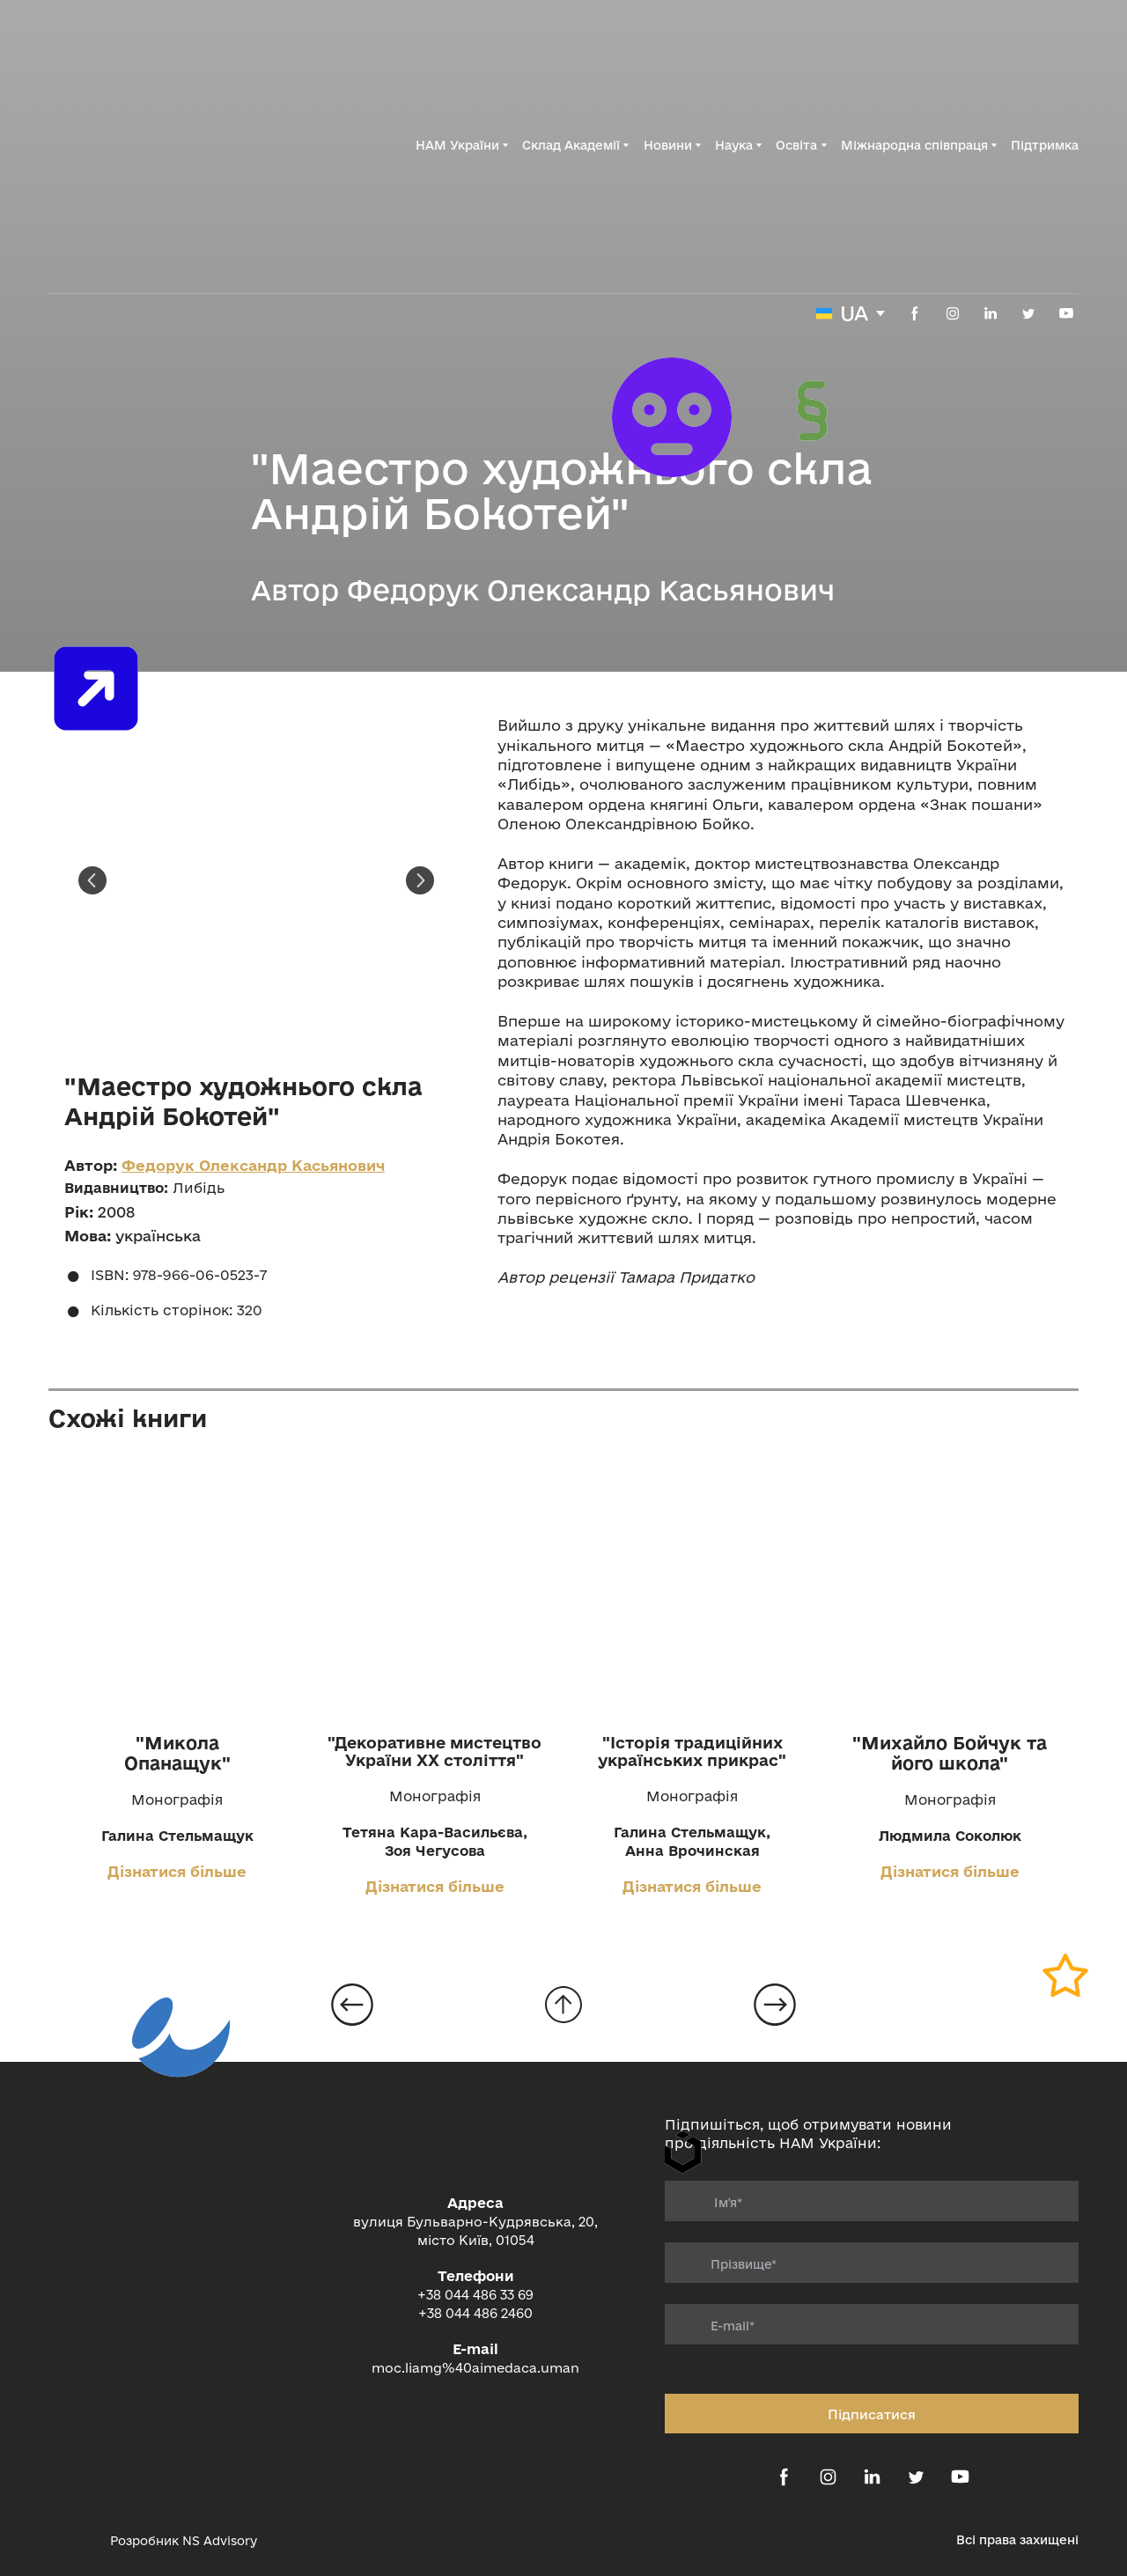  Describe the element at coordinates (672, 417) in the screenshot. I see `flushed or surprised reaction emoji` at that location.